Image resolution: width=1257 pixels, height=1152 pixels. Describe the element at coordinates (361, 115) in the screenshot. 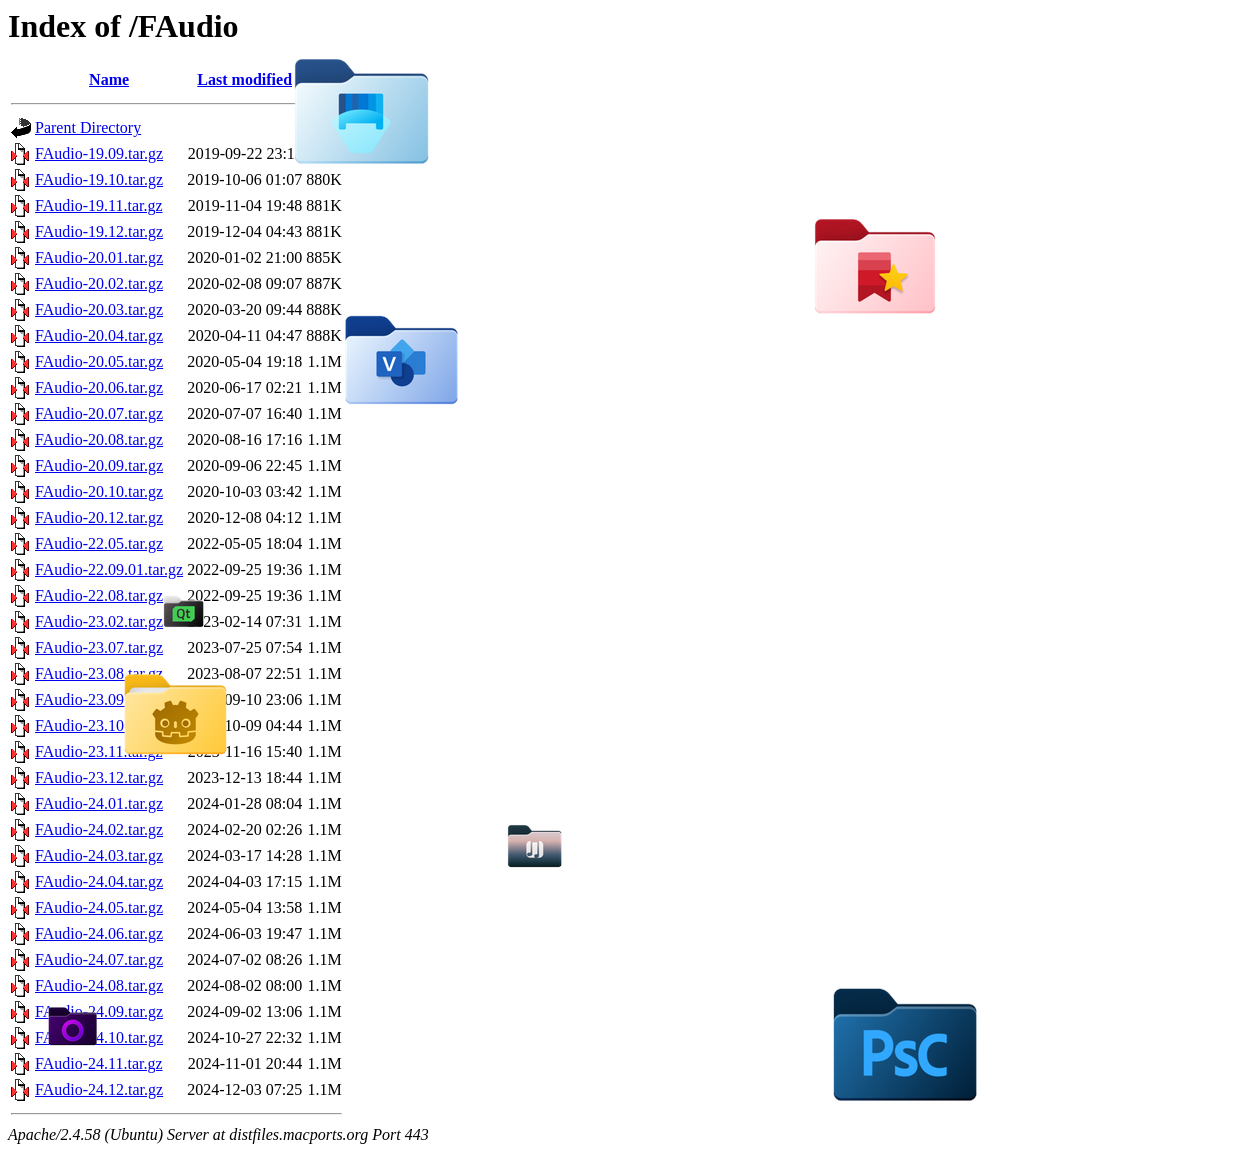

I see `open microsoft warehouse management files` at that location.